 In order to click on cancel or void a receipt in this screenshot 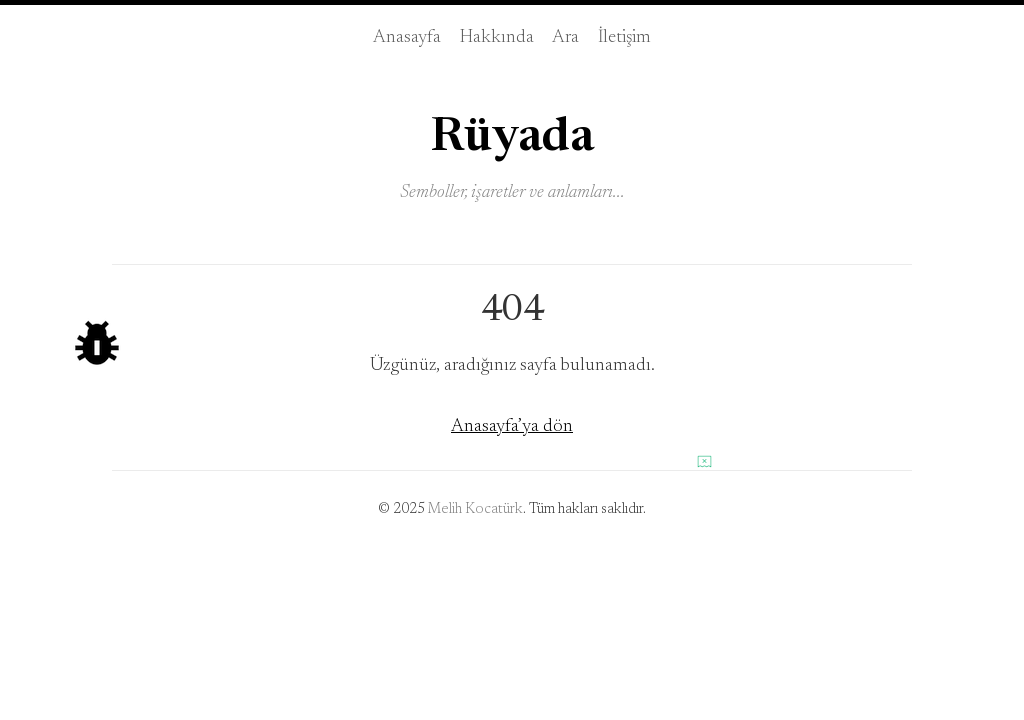, I will do `click(704, 461)`.